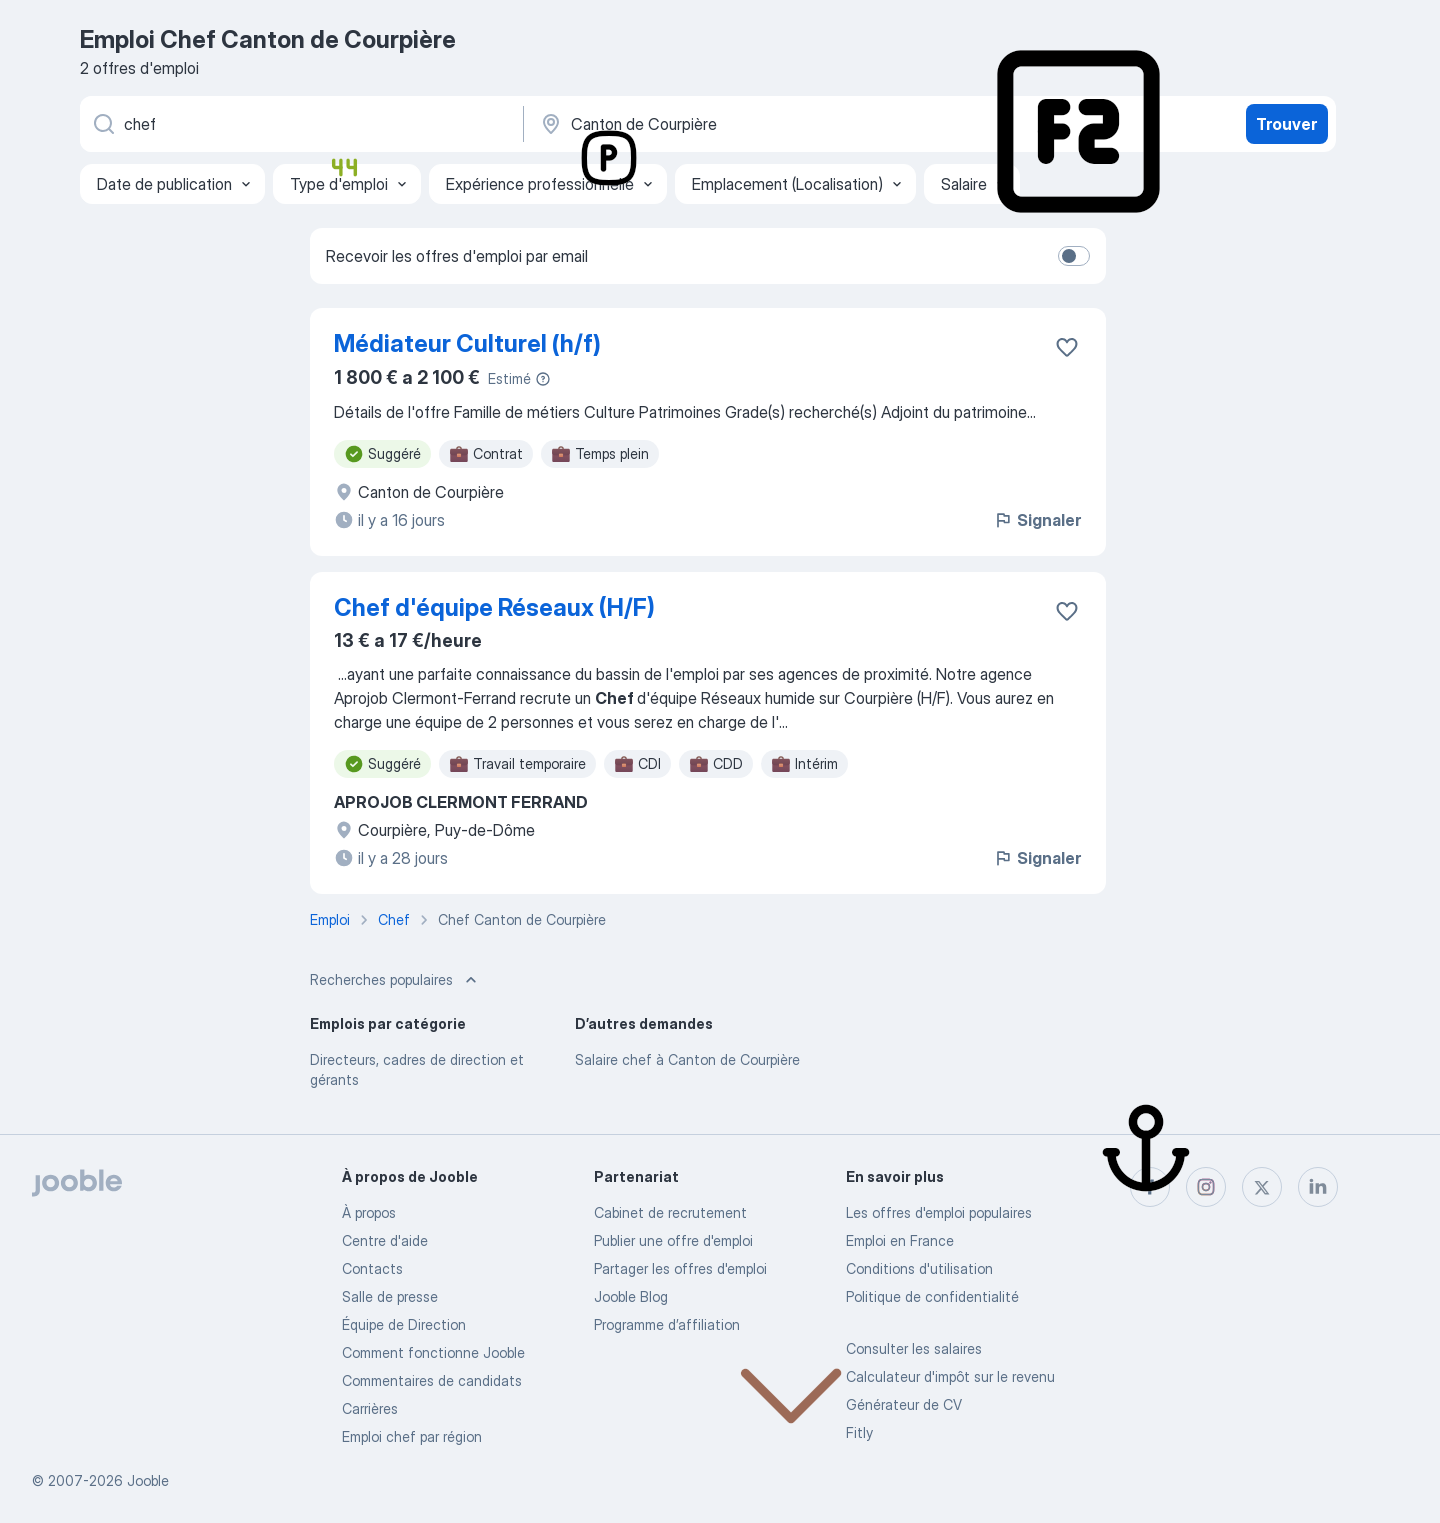 Image resolution: width=1440 pixels, height=1523 pixels. Describe the element at coordinates (1146, 1148) in the screenshot. I see `anchor element to a fixed position` at that location.